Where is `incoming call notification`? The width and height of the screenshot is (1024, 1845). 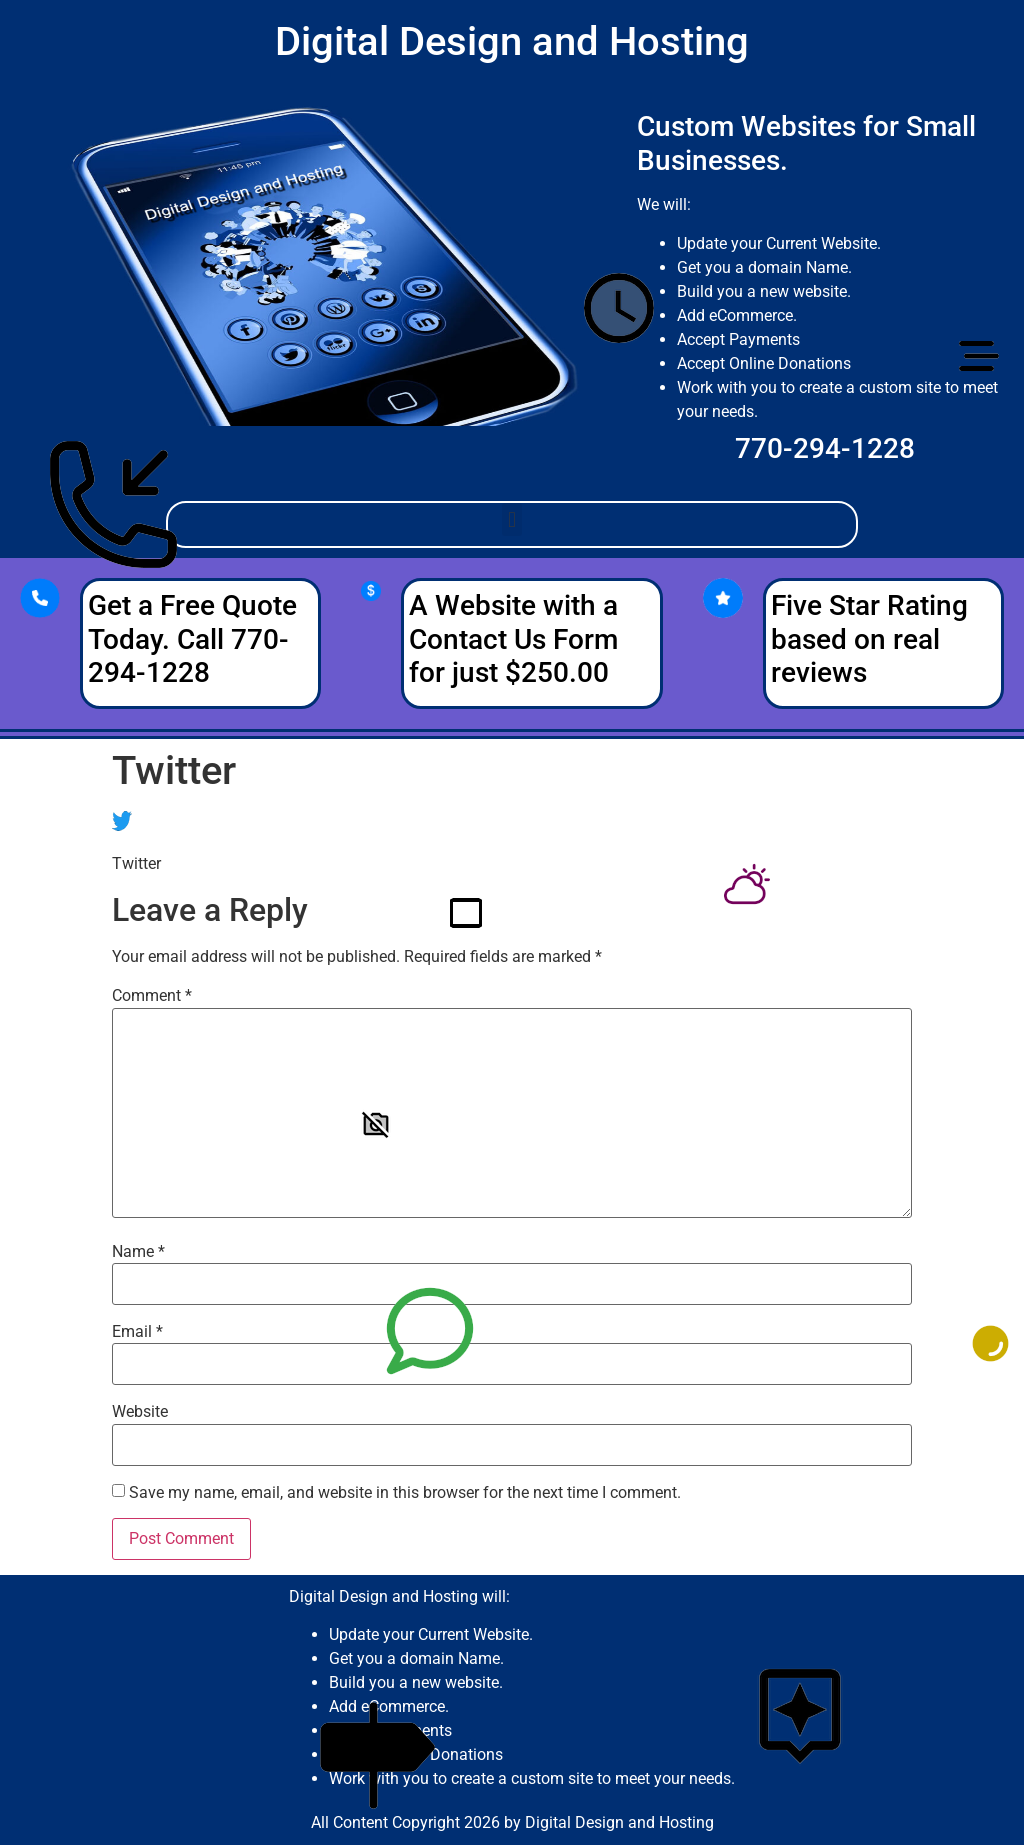 incoming call notification is located at coordinates (113, 504).